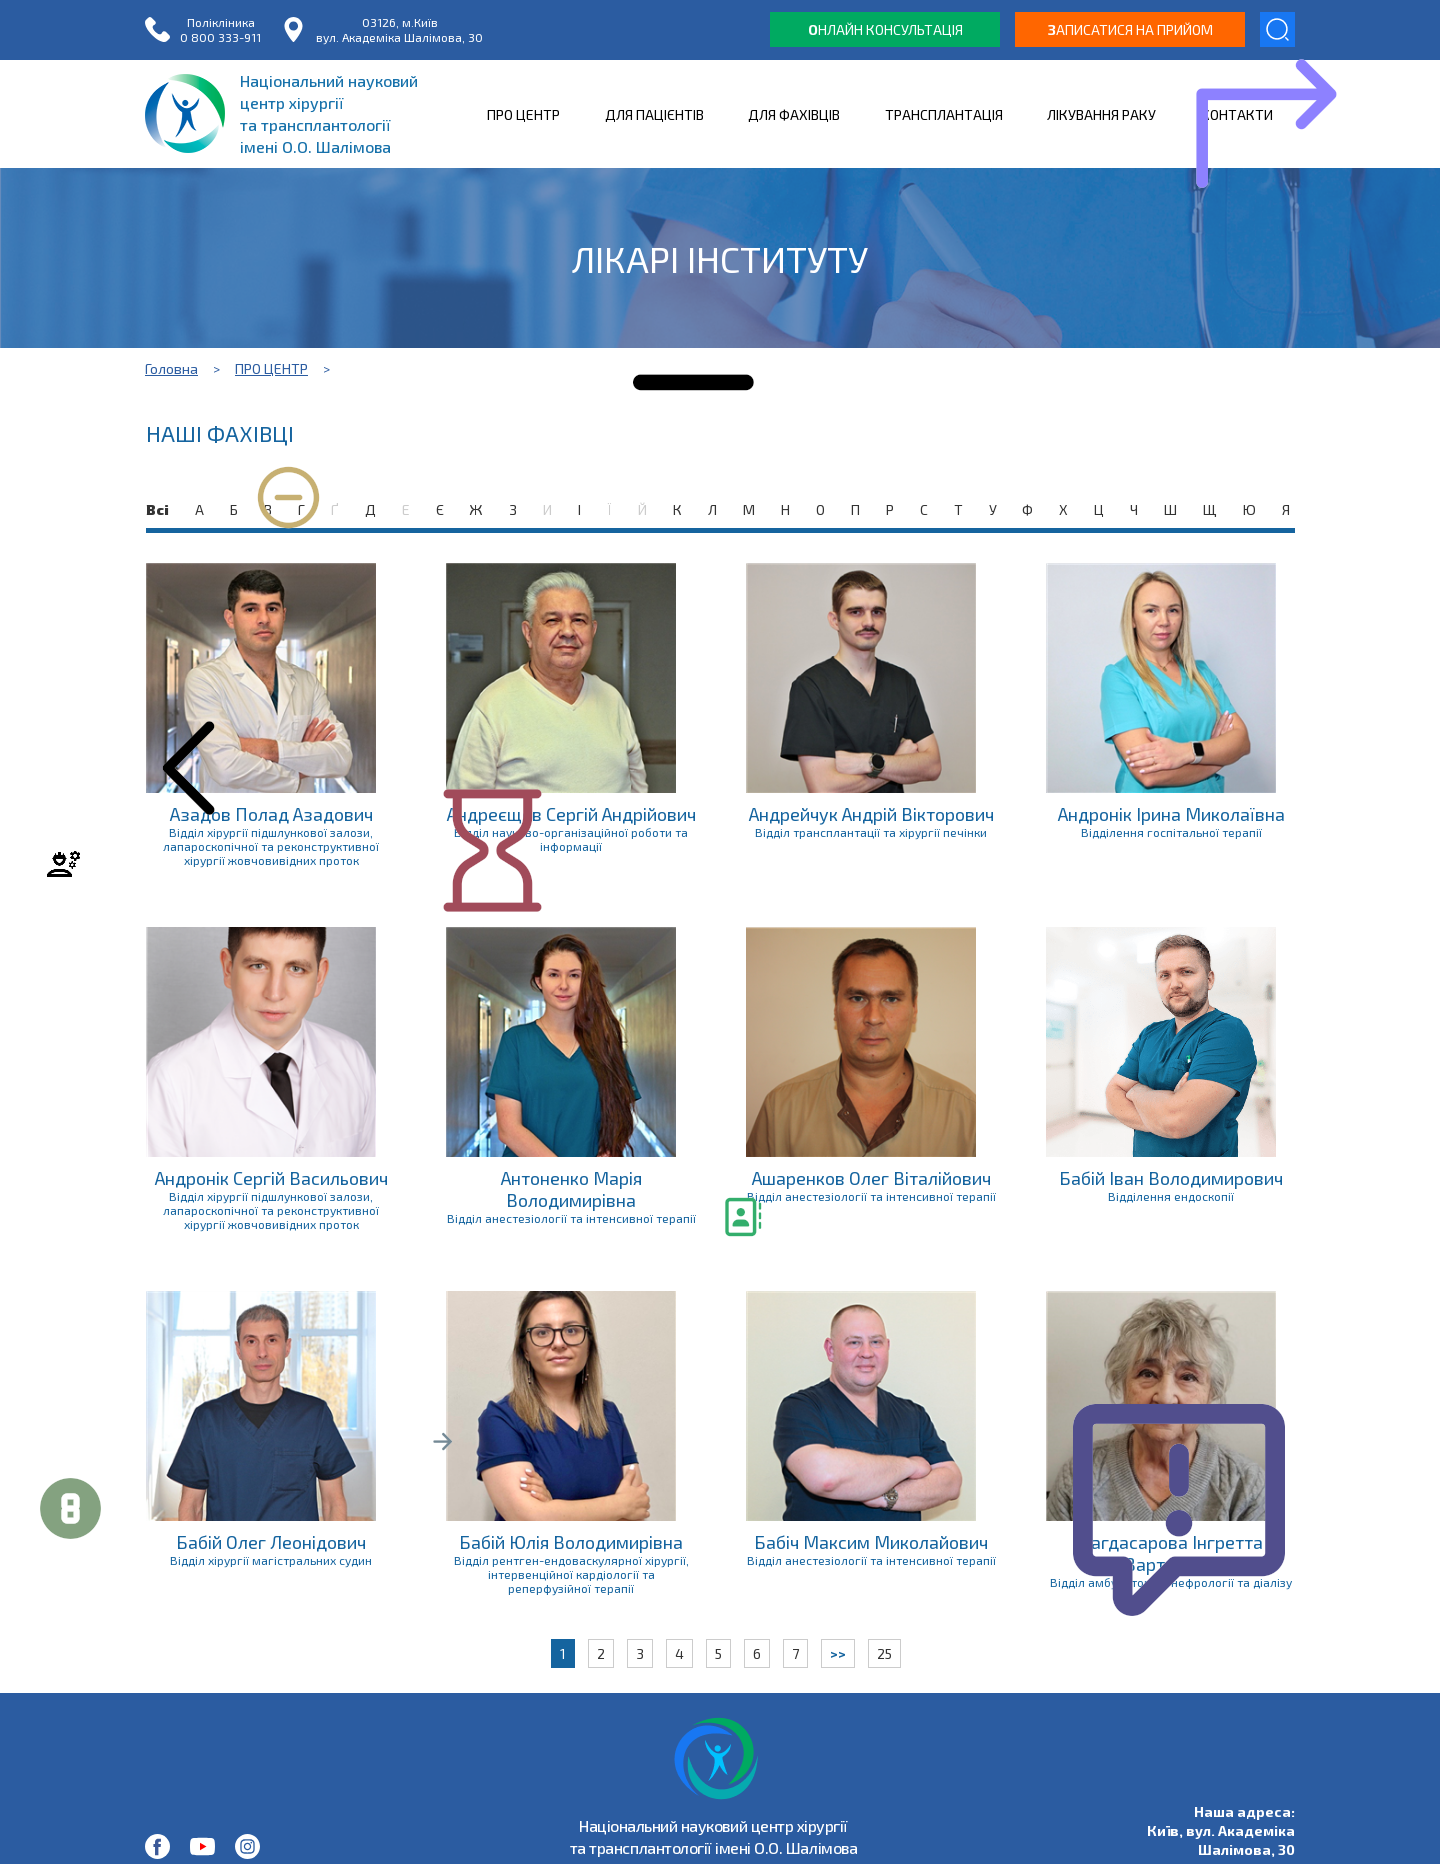 The width and height of the screenshot is (1440, 1864). Describe the element at coordinates (191, 768) in the screenshot. I see `go back to the previous page` at that location.